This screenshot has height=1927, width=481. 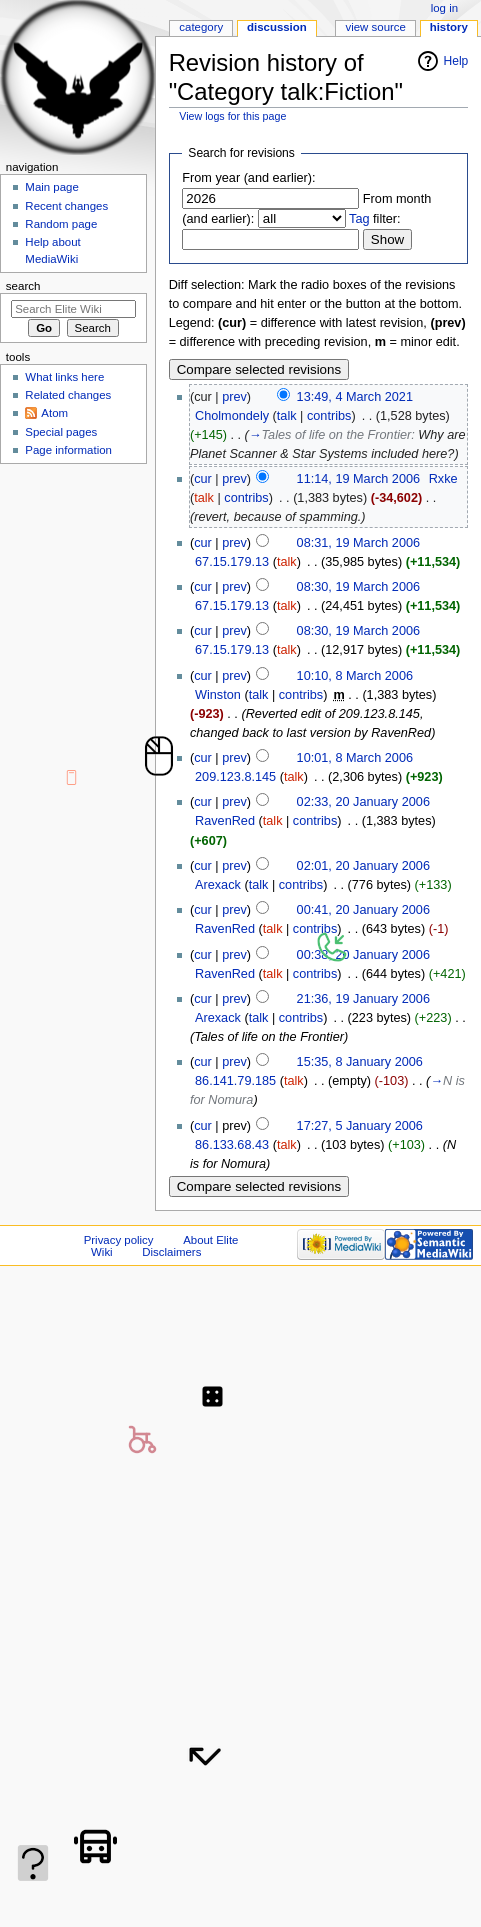 What do you see at coordinates (205, 1756) in the screenshot?
I see `indicates a missed incoming call` at bounding box center [205, 1756].